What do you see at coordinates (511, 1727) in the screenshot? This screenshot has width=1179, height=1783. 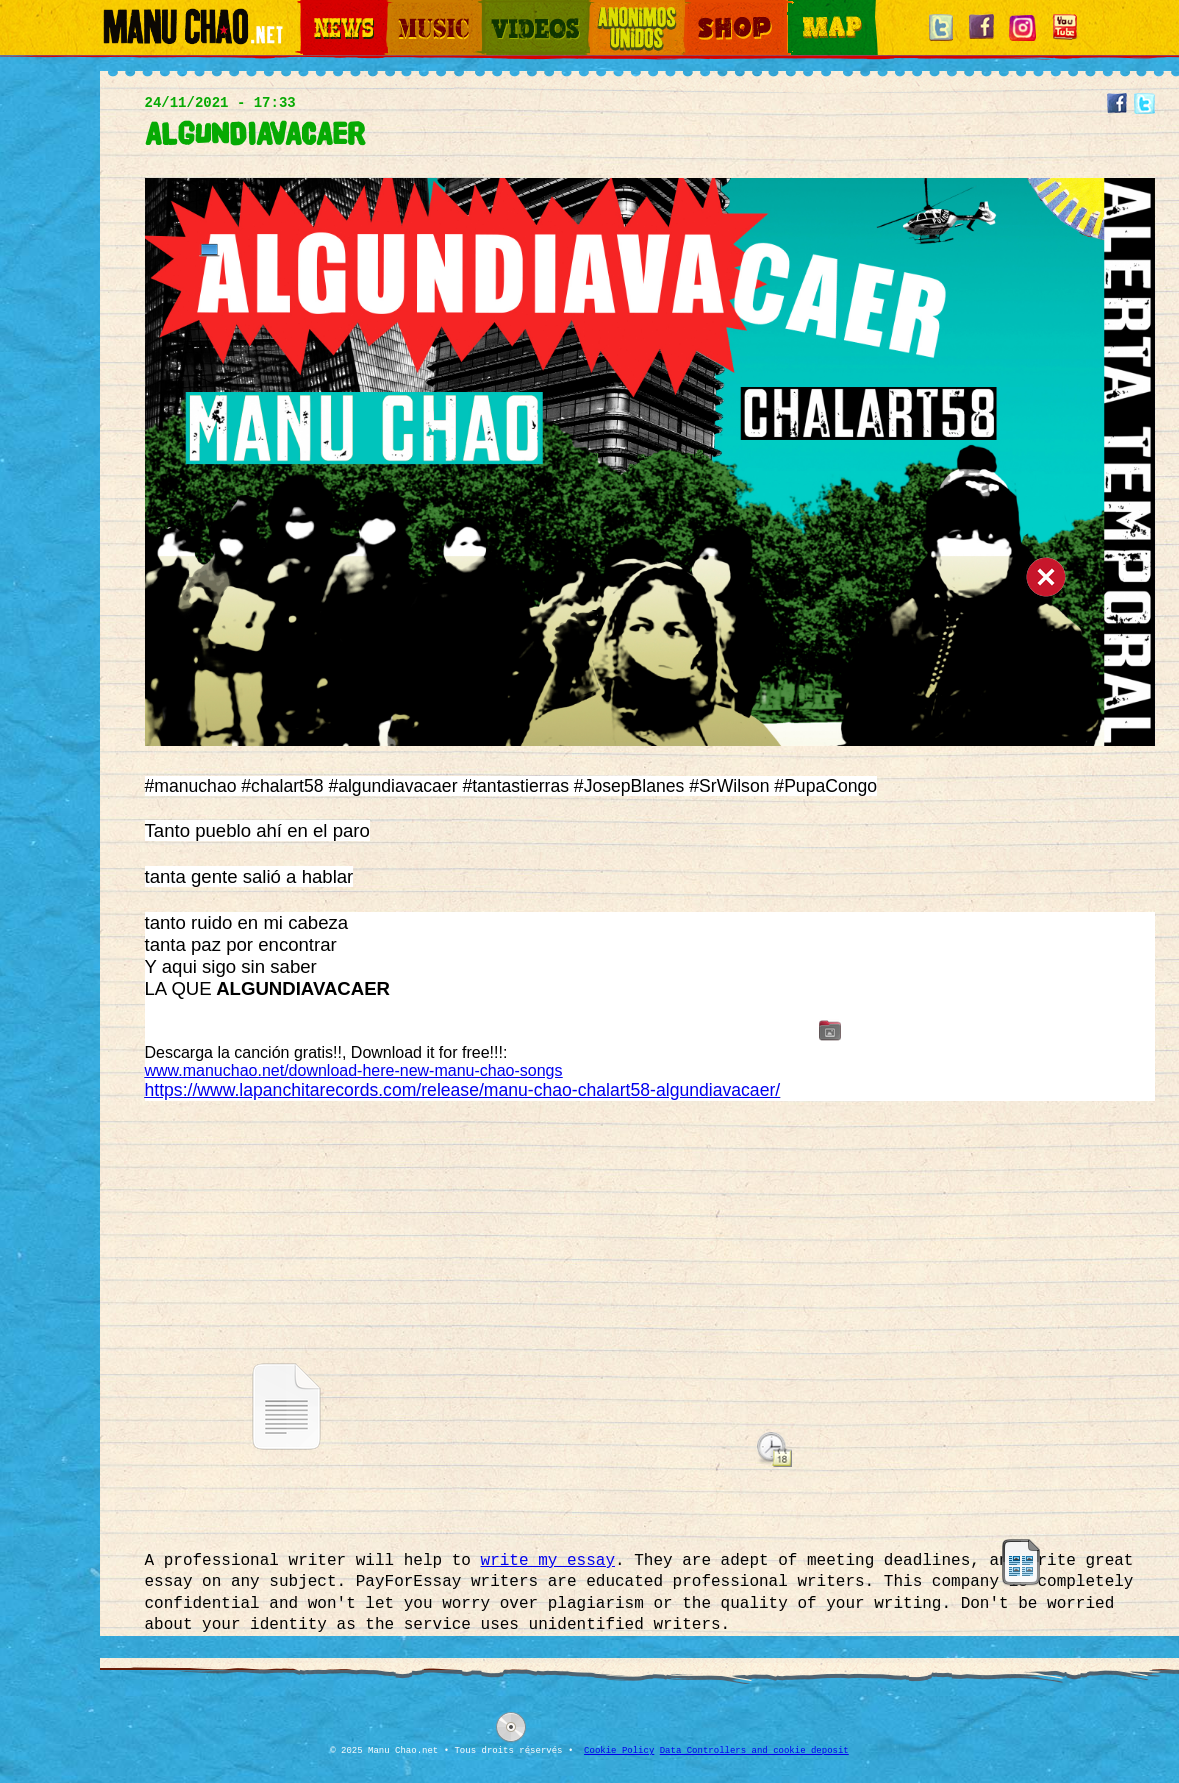 I see `access CD/DVD drive or disc reader` at bounding box center [511, 1727].